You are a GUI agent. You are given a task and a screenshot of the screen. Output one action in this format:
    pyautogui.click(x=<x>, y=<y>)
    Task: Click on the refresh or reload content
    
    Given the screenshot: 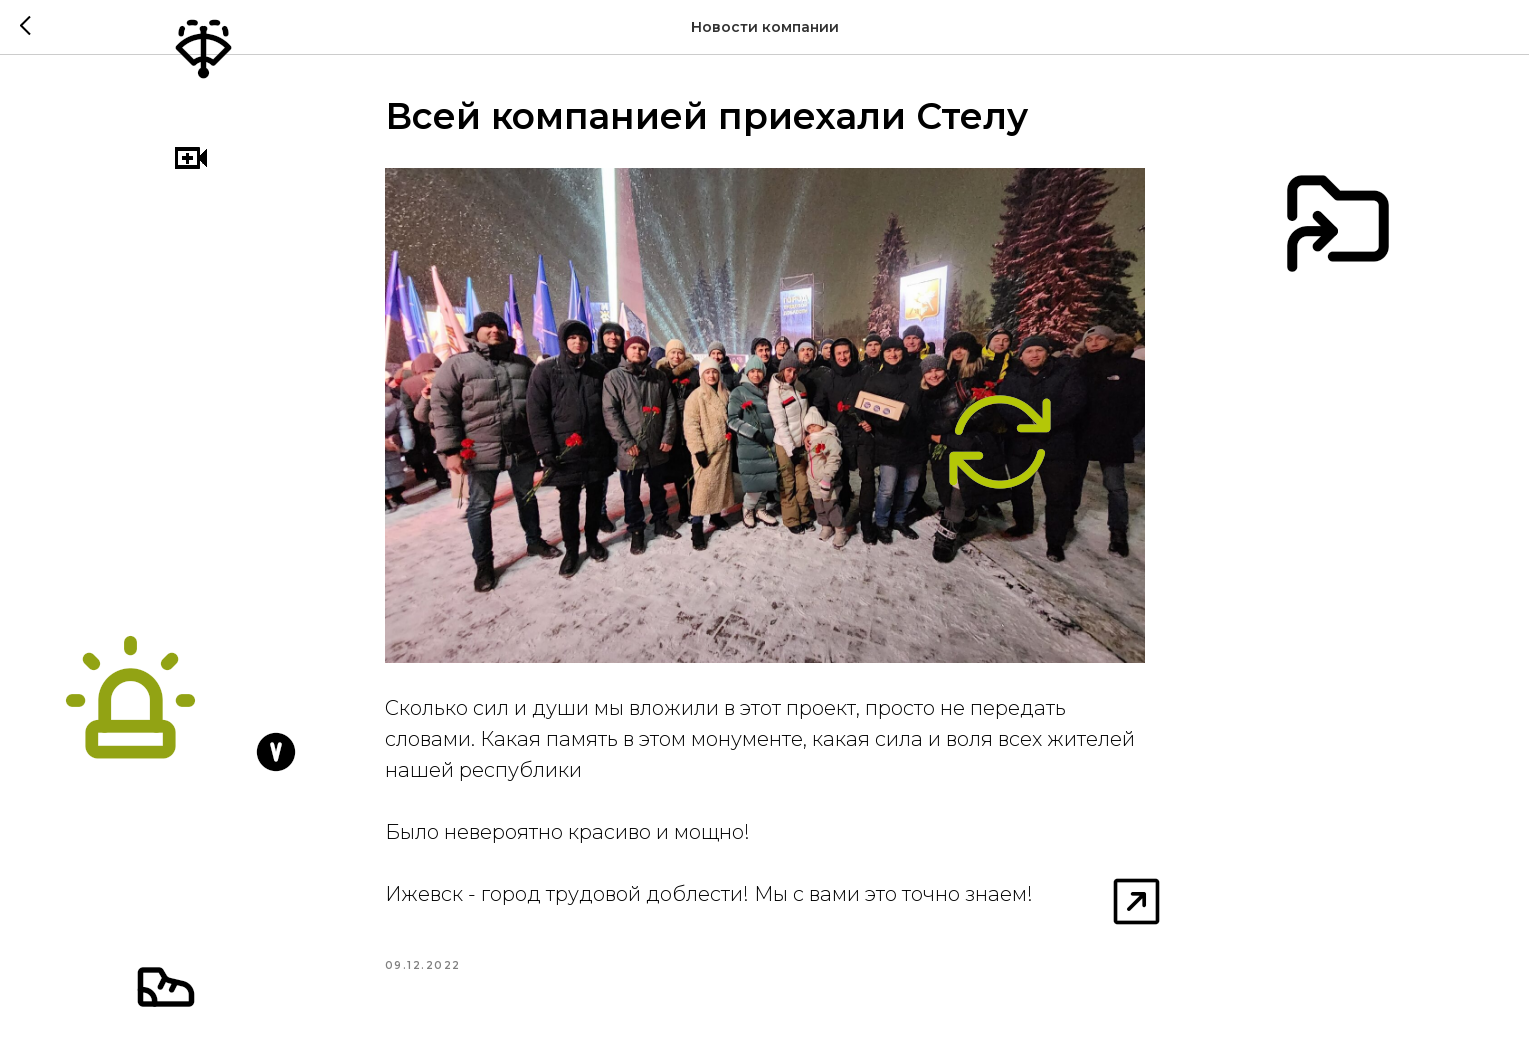 What is the action you would take?
    pyautogui.click(x=1000, y=442)
    